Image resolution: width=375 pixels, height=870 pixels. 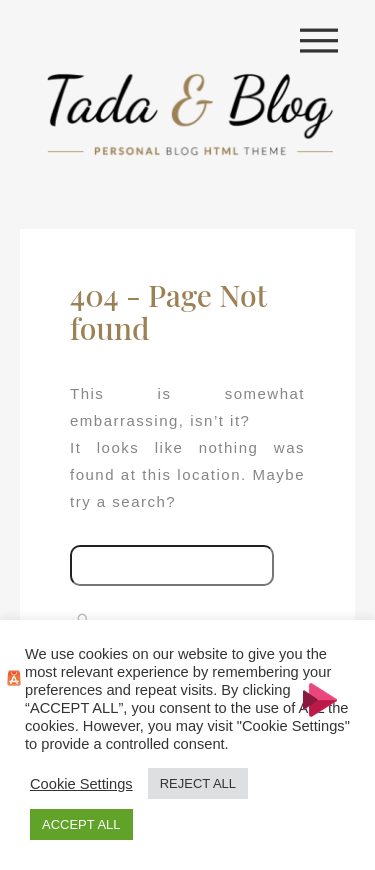 I want to click on open the app center to browse and install applications, so click(x=14, y=678).